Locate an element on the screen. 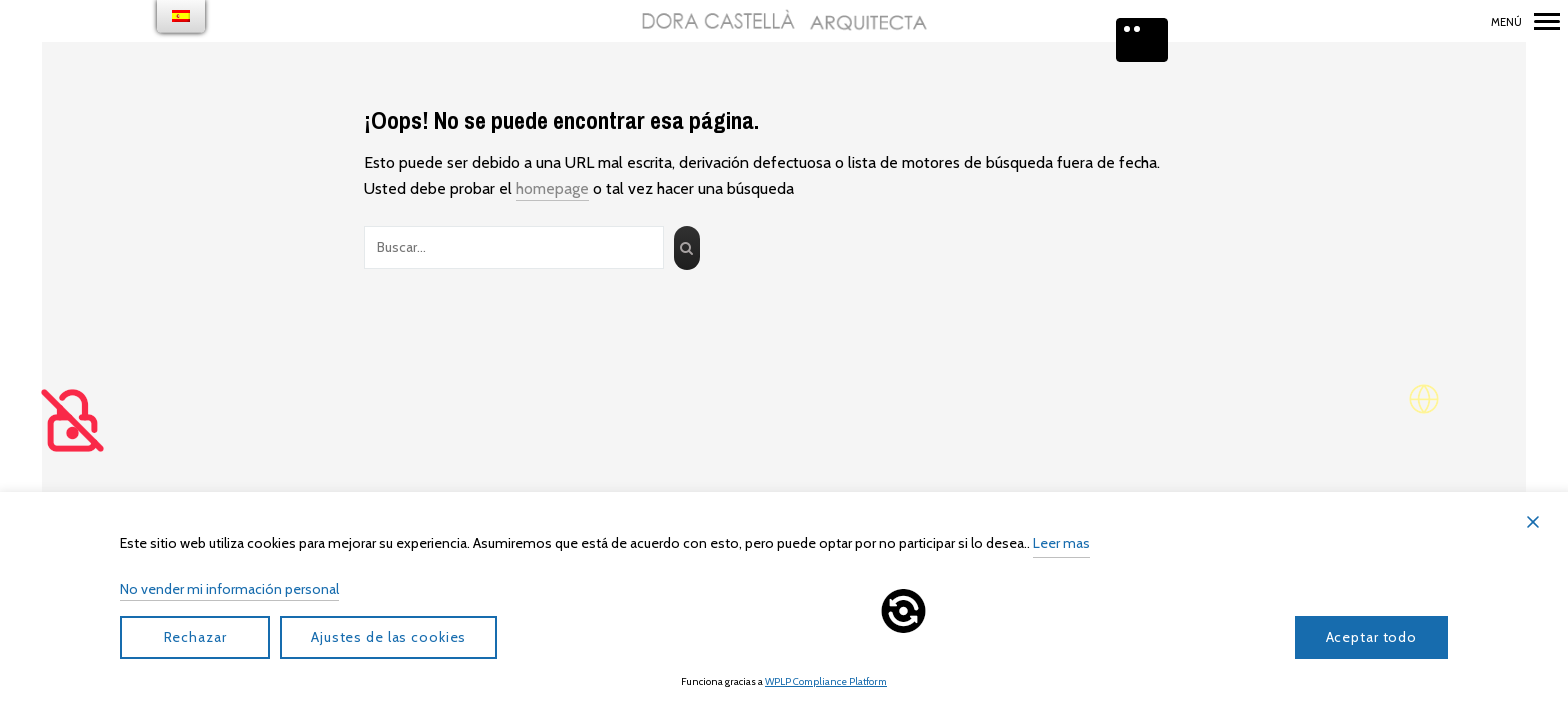 The height and width of the screenshot is (720, 1568). access global or international settings is located at coordinates (1424, 399).